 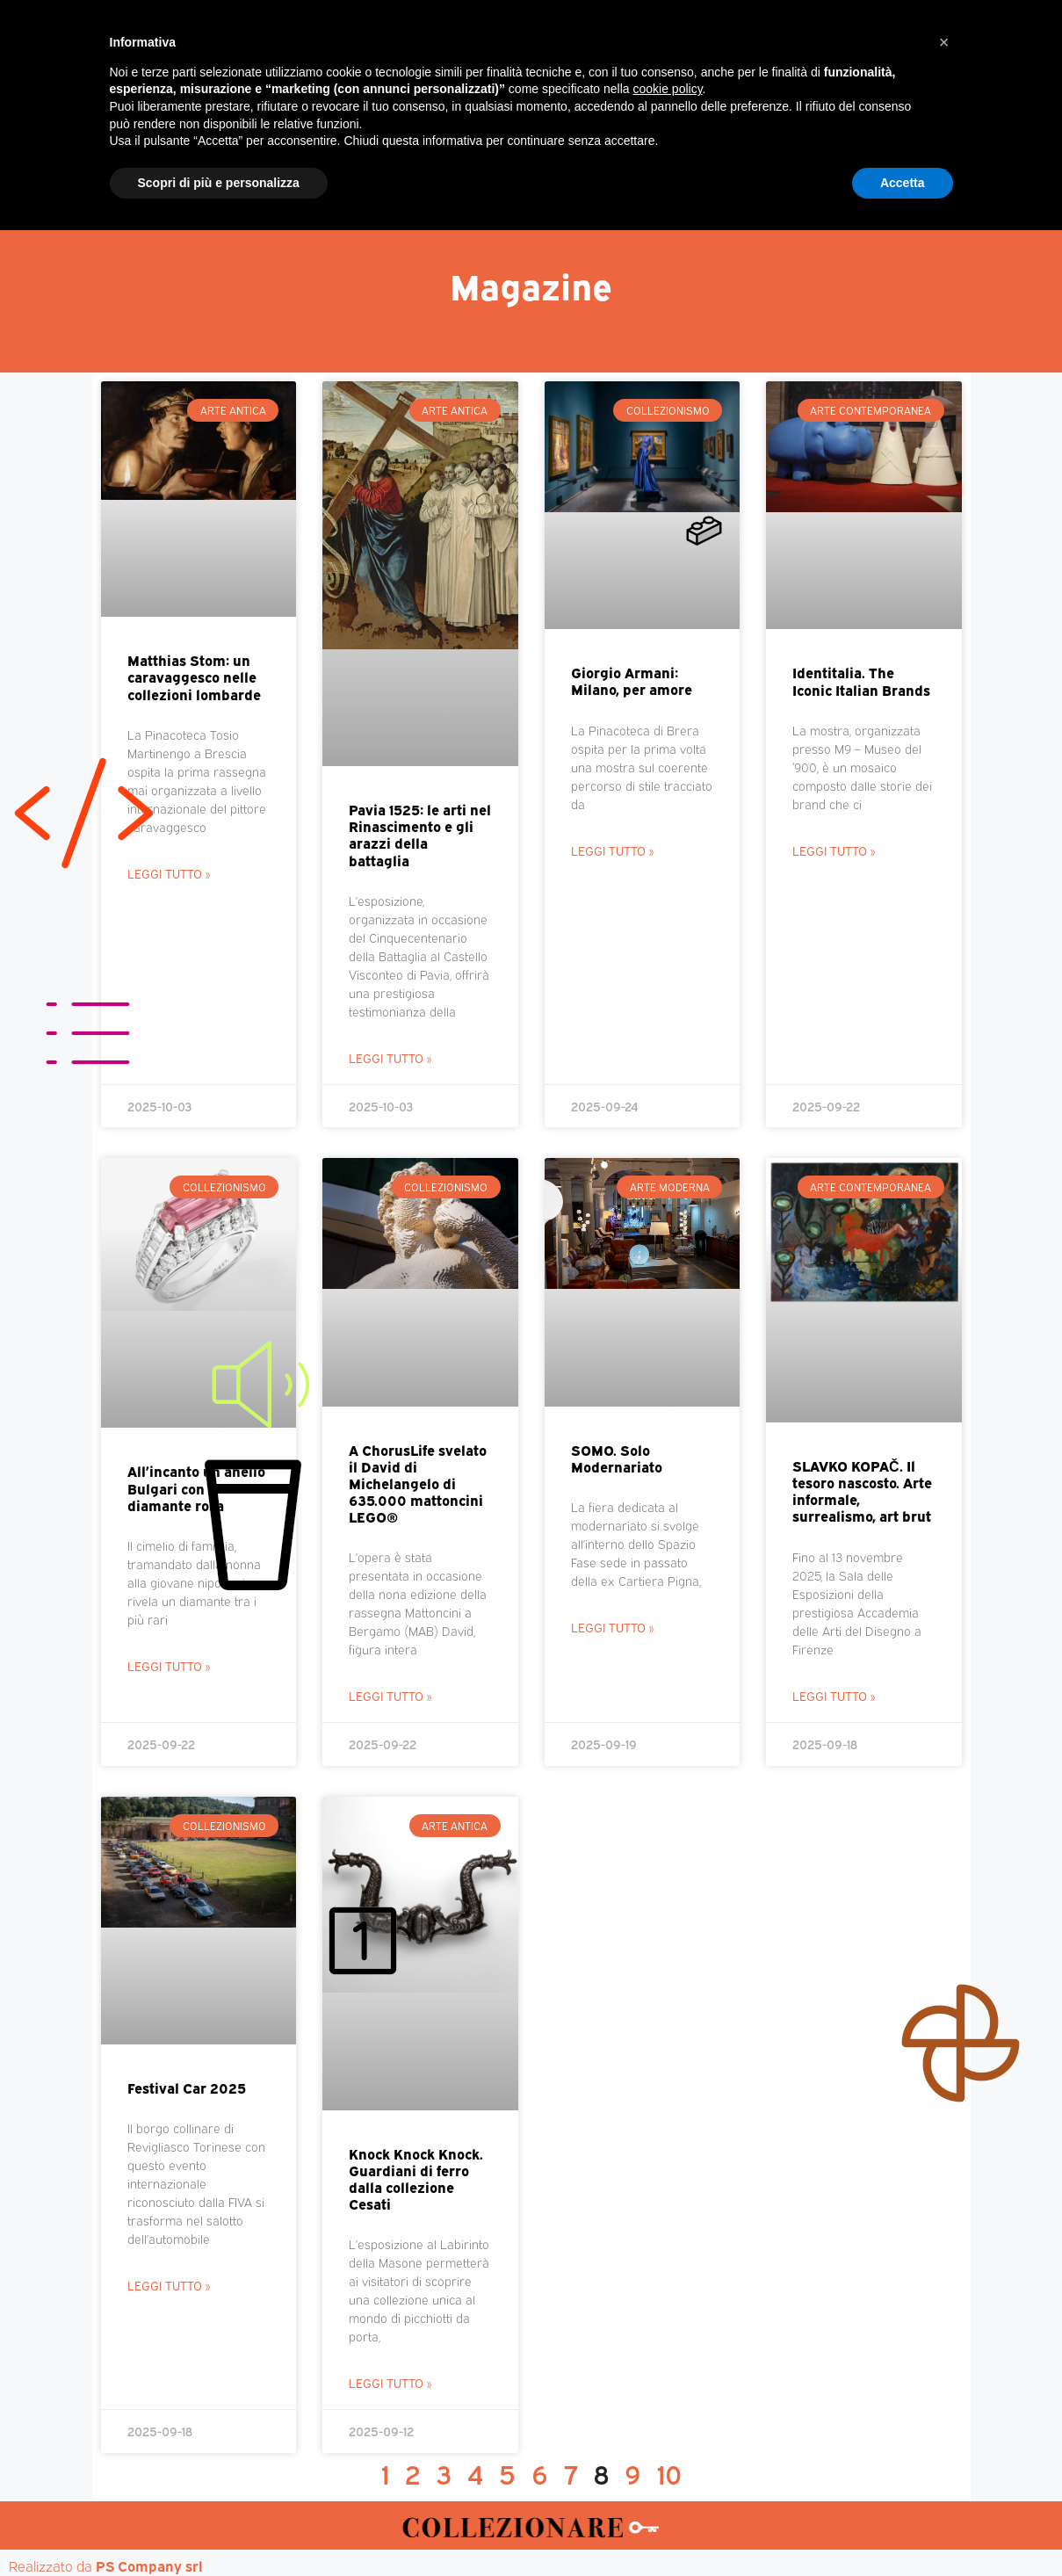 I want to click on open google photos, so click(x=960, y=2043).